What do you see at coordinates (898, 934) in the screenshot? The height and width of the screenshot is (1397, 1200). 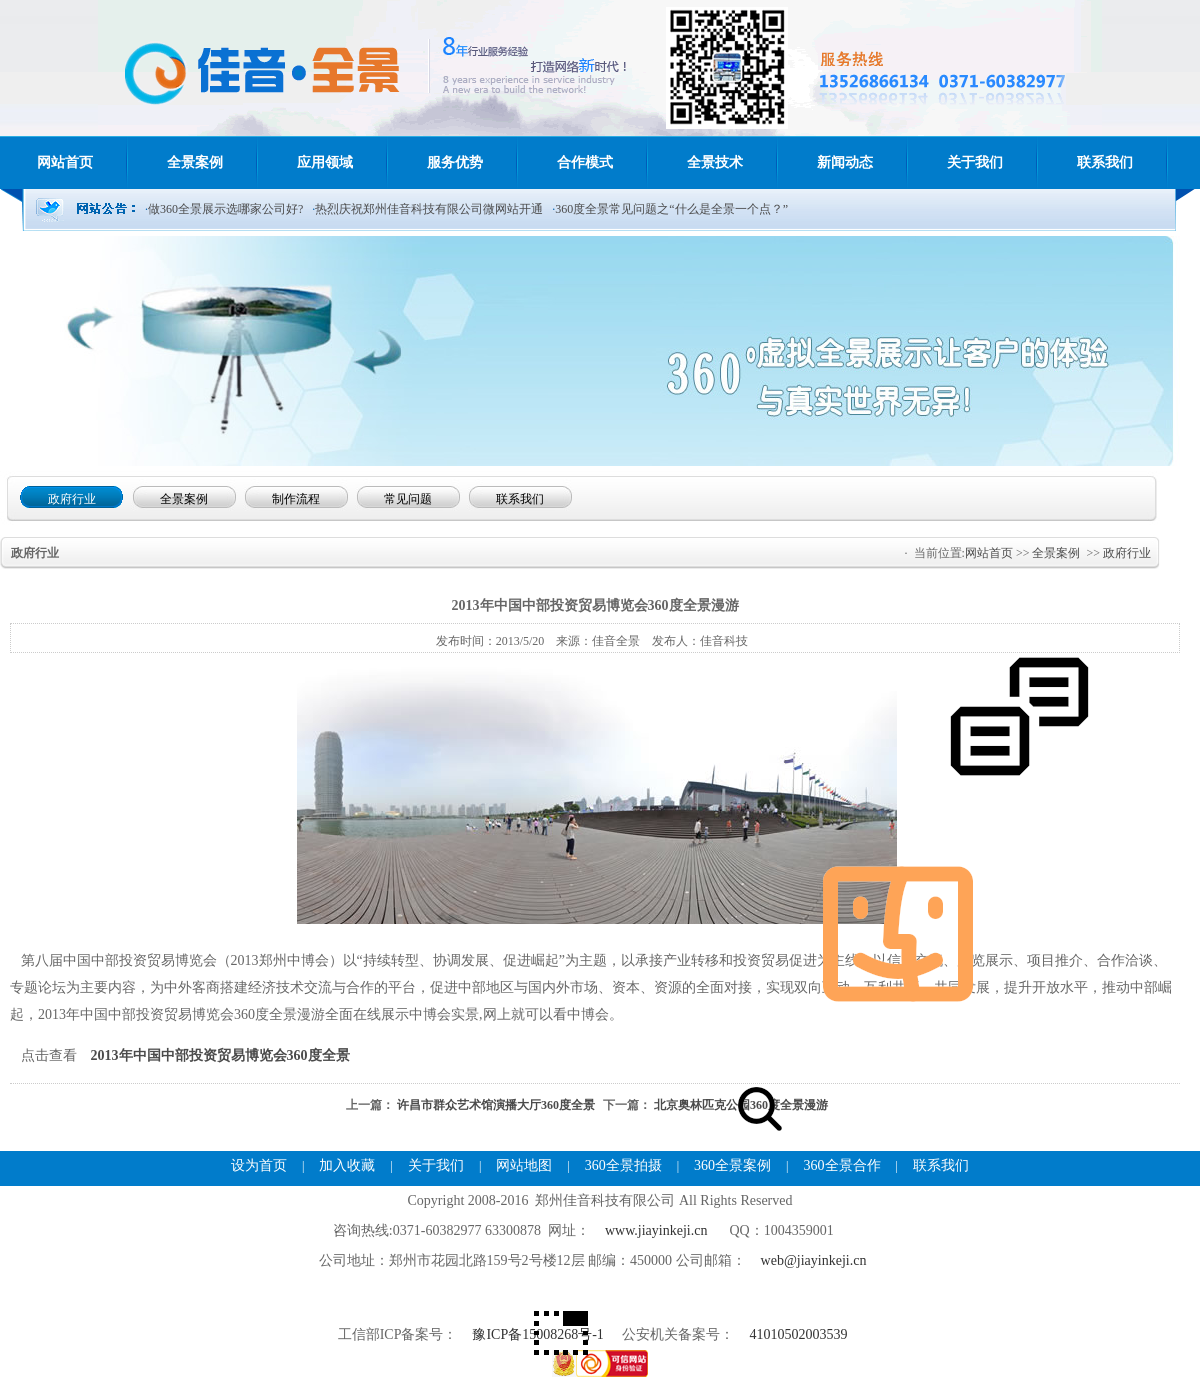 I see `open finder app on mac` at bounding box center [898, 934].